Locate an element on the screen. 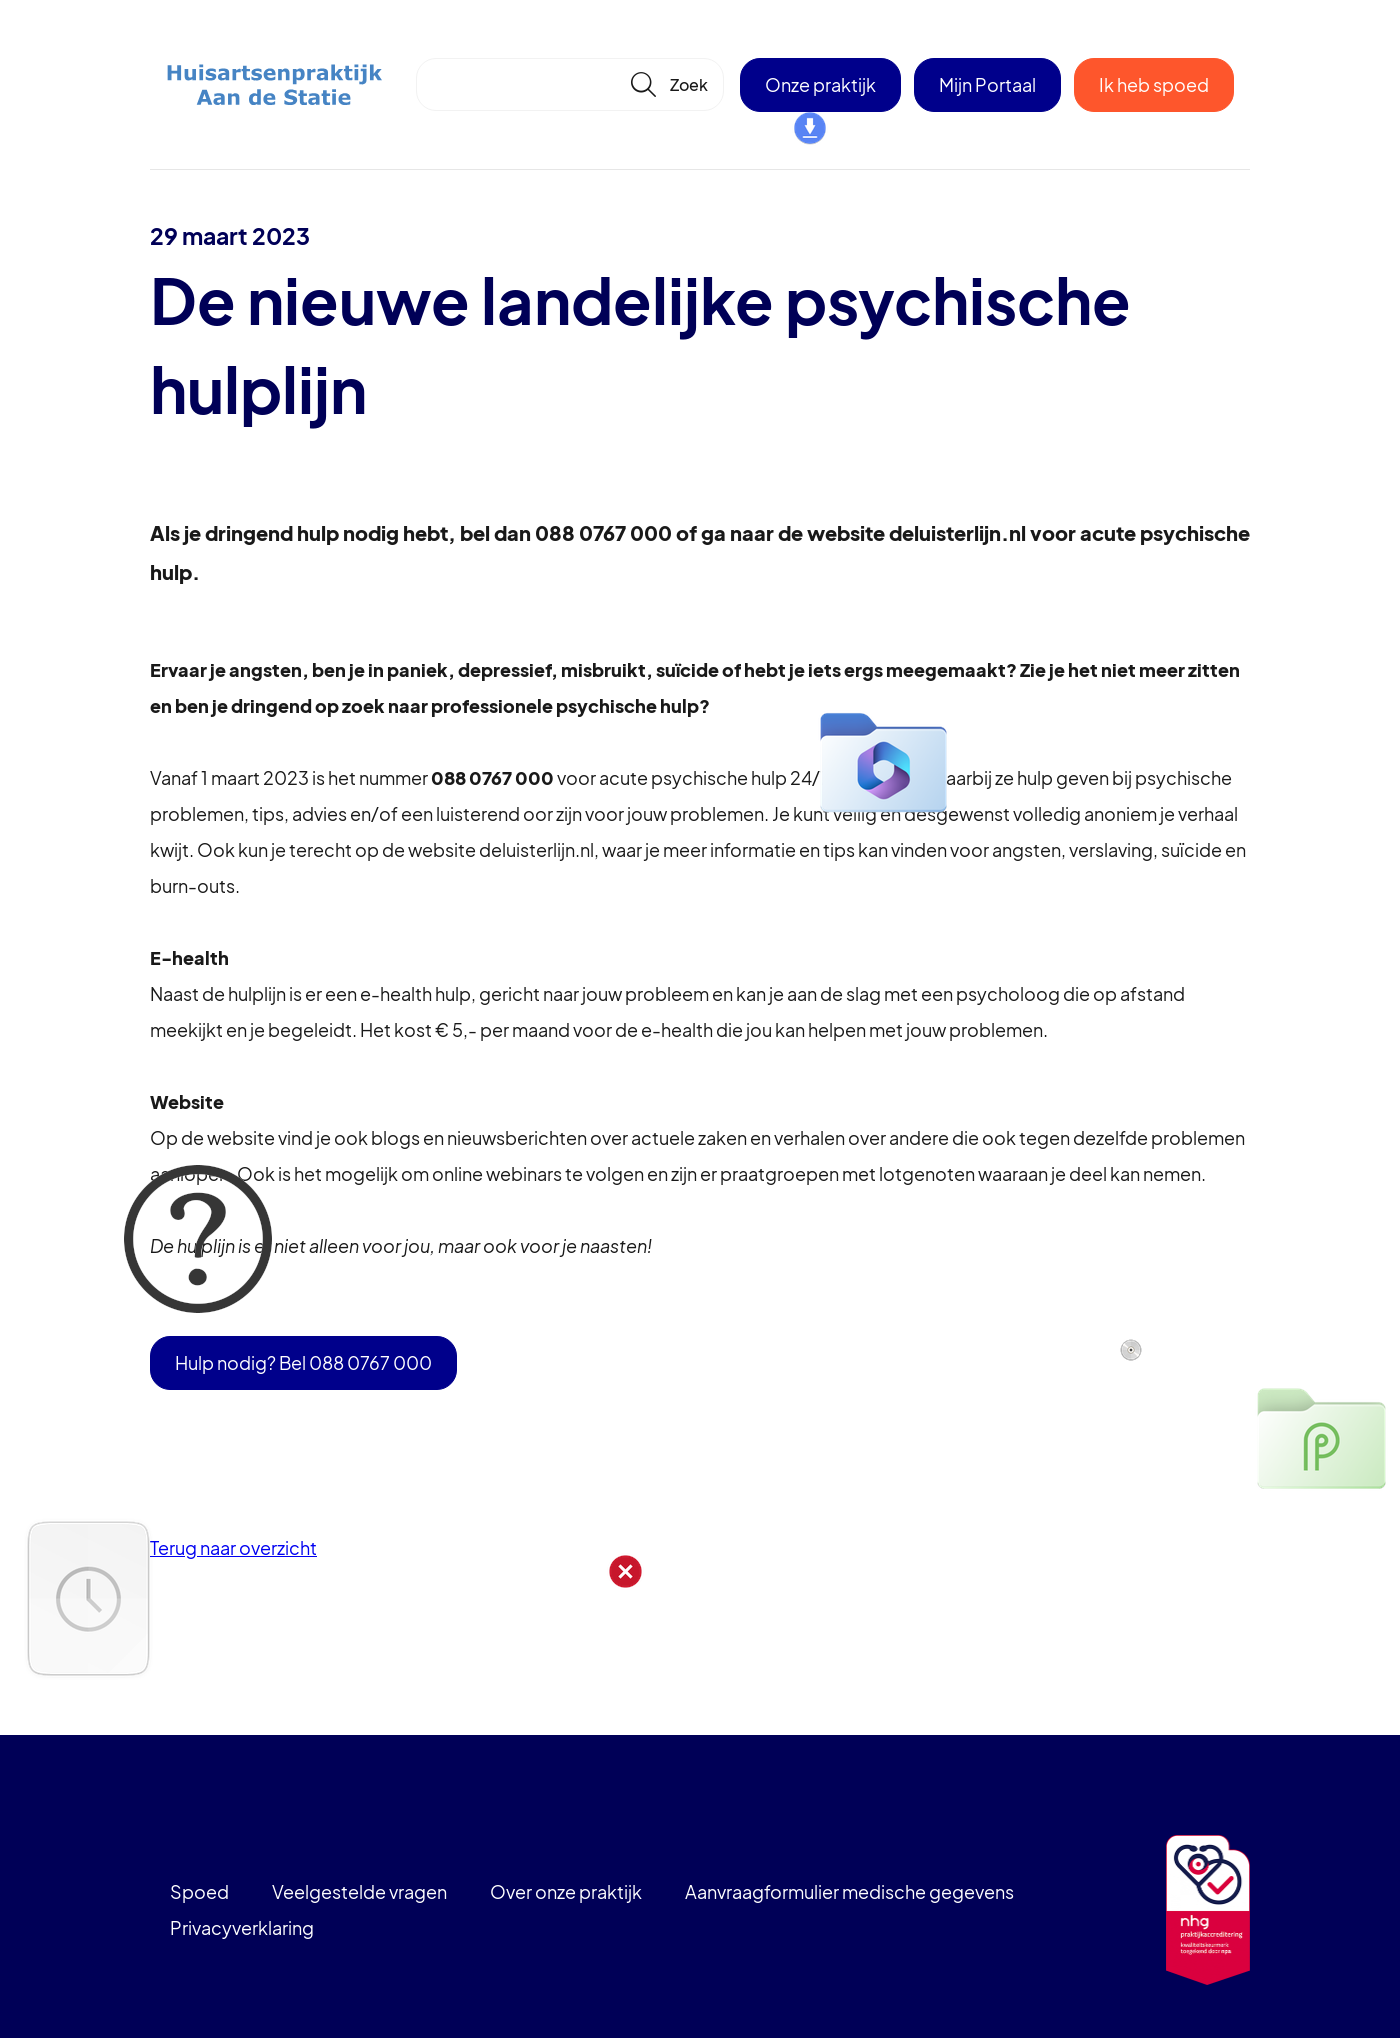 The image size is (1400, 2038). open android pie system files folder is located at coordinates (1321, 1442).